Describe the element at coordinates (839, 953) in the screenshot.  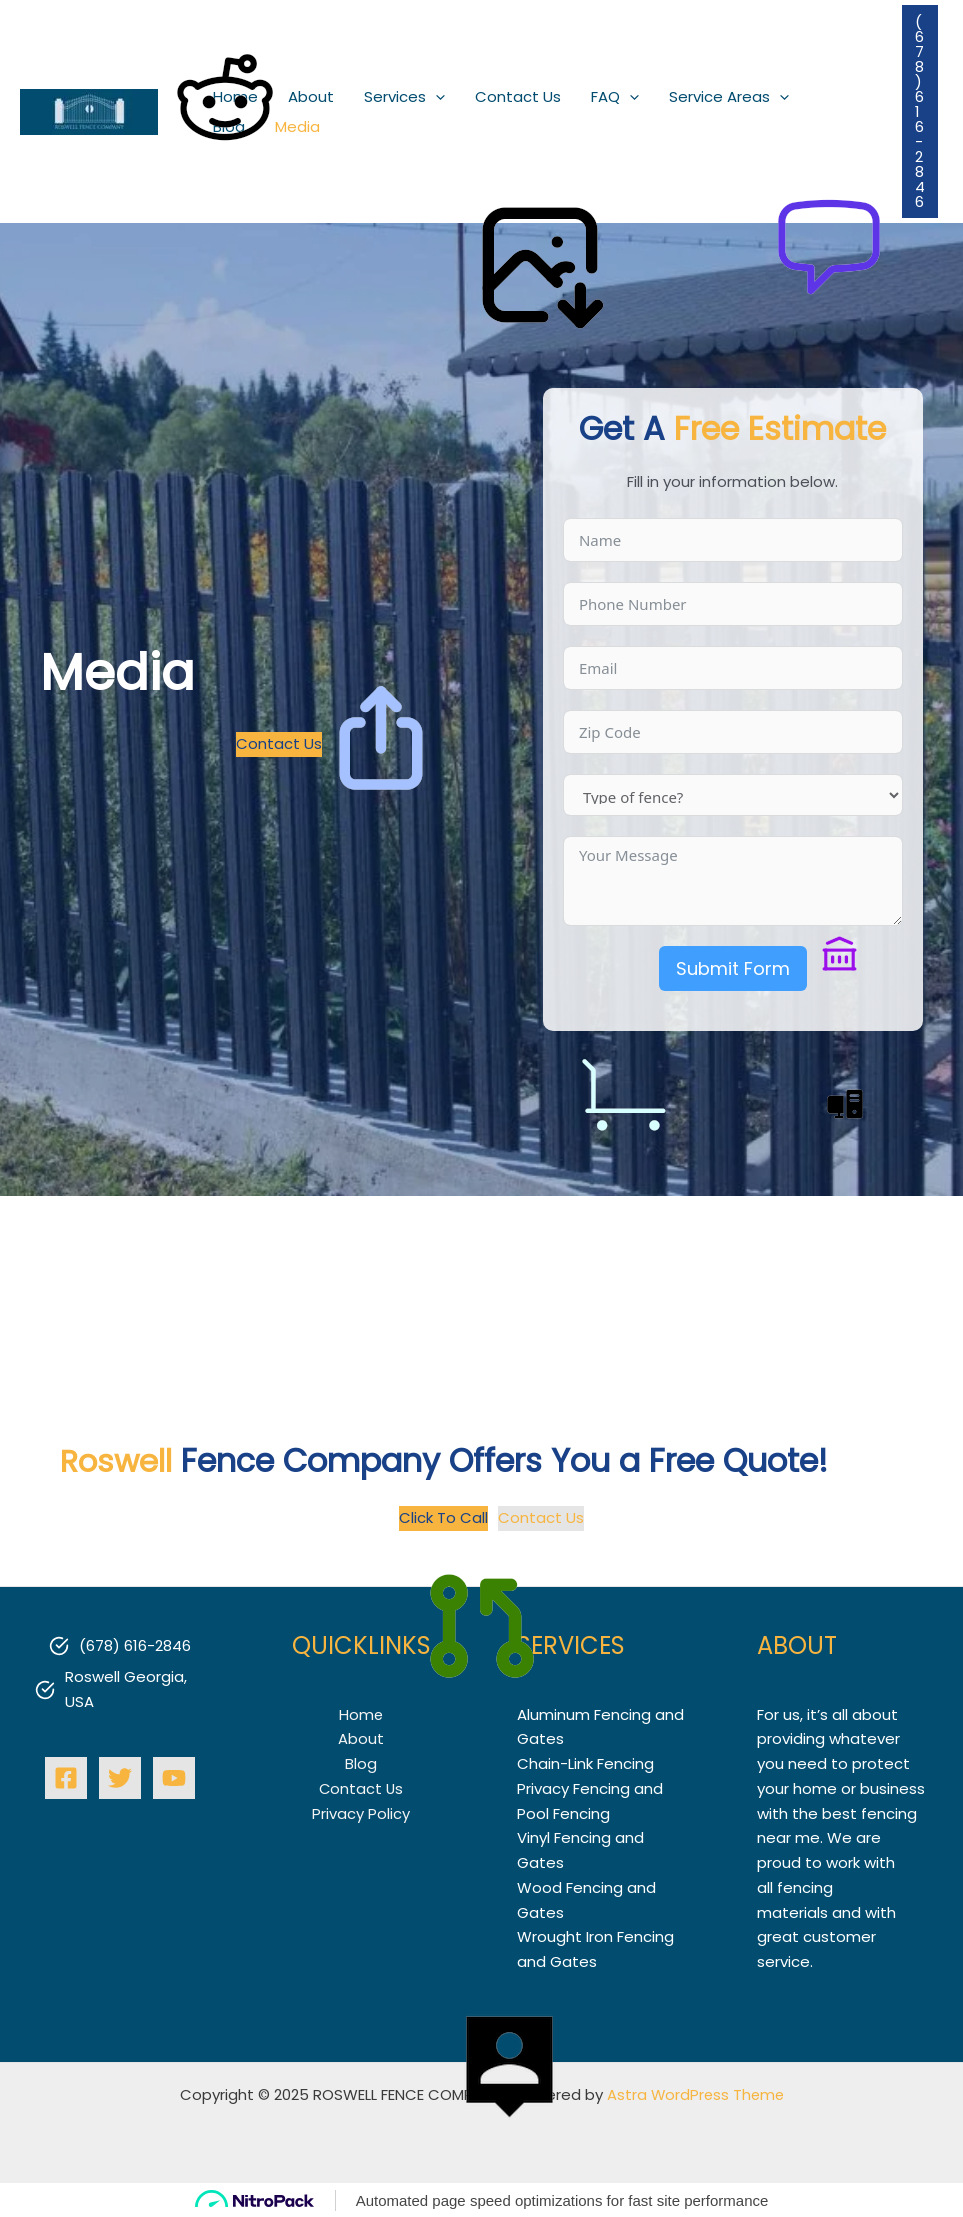
I see `access banking or financial services` at that location.